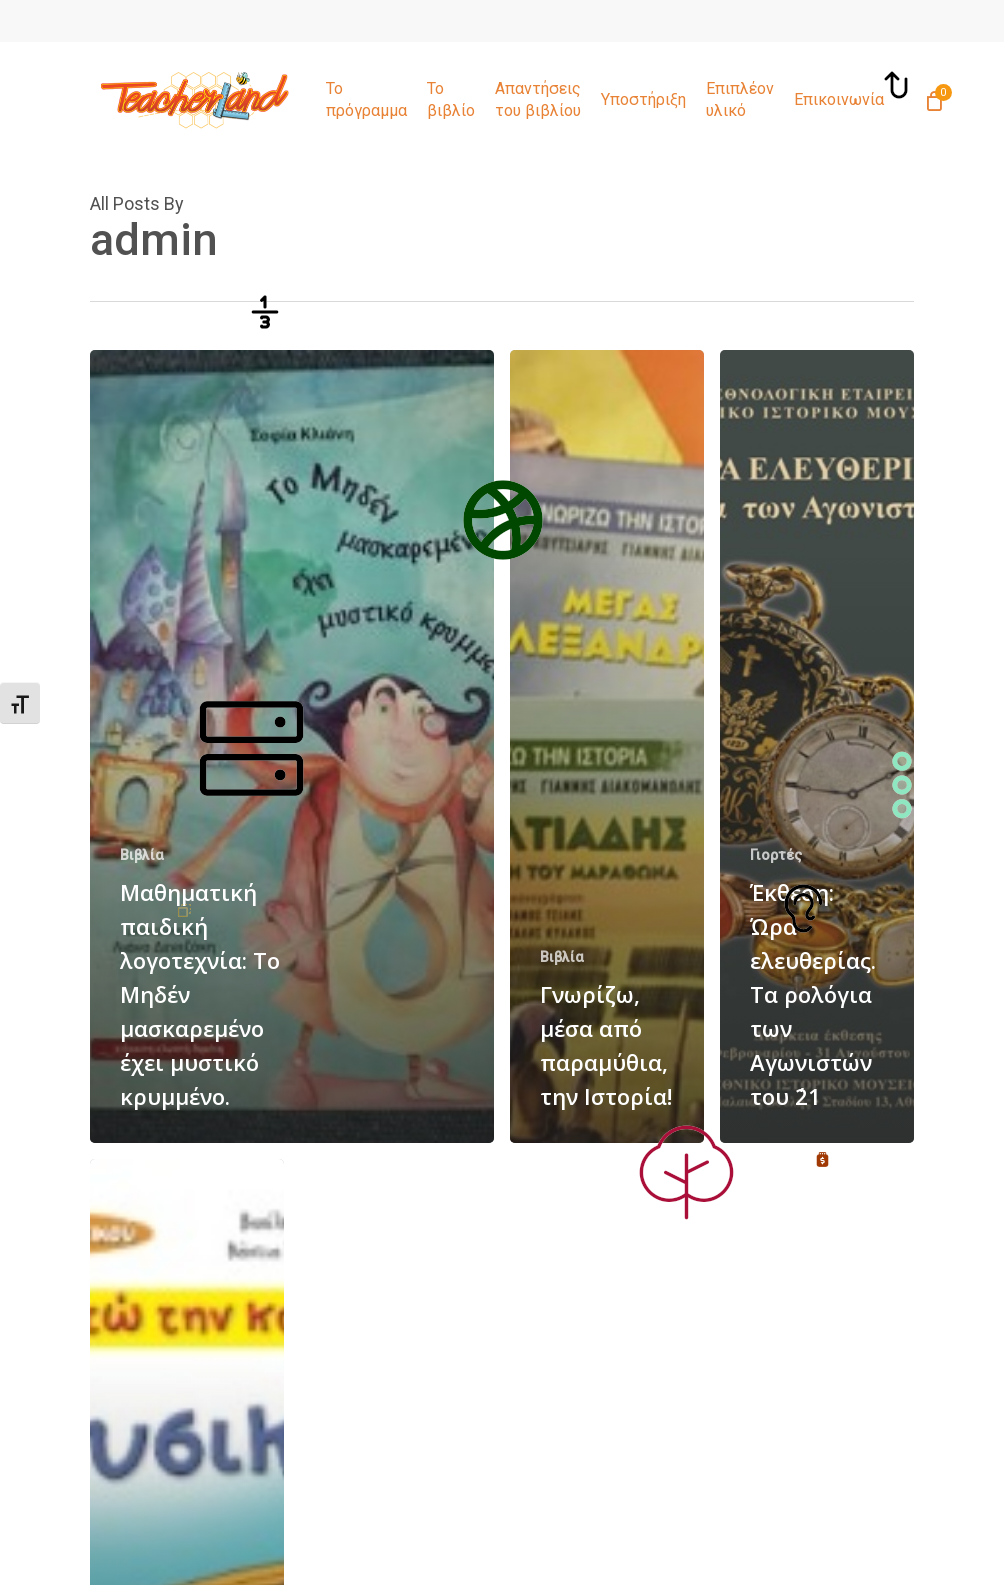 The height and width of the screenshot is (1585, 1004). What do you see at coordinates (265, 312) in the screenshot?
I see `fraction or division calculation tool` at bounding box center [265, 312].